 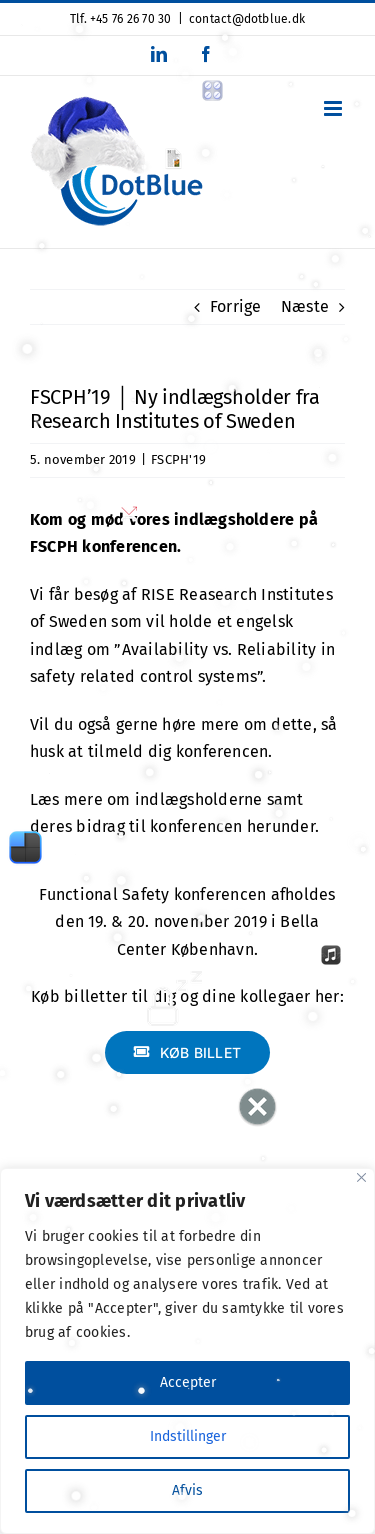 I want to click on open audacious music player, so click(x=331, y=955).